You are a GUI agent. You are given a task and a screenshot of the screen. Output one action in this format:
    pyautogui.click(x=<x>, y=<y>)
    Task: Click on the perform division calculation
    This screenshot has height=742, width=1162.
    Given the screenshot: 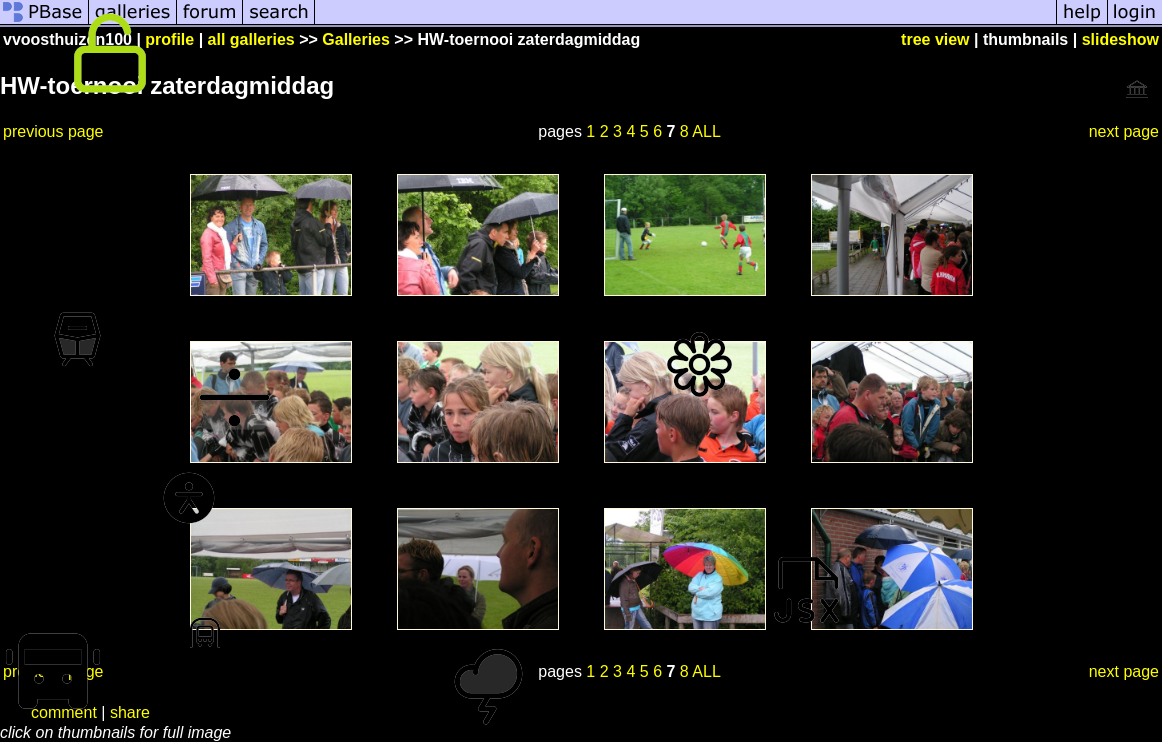 What is the action you would take?
    pyautogui.click(x=234, y=397)
    